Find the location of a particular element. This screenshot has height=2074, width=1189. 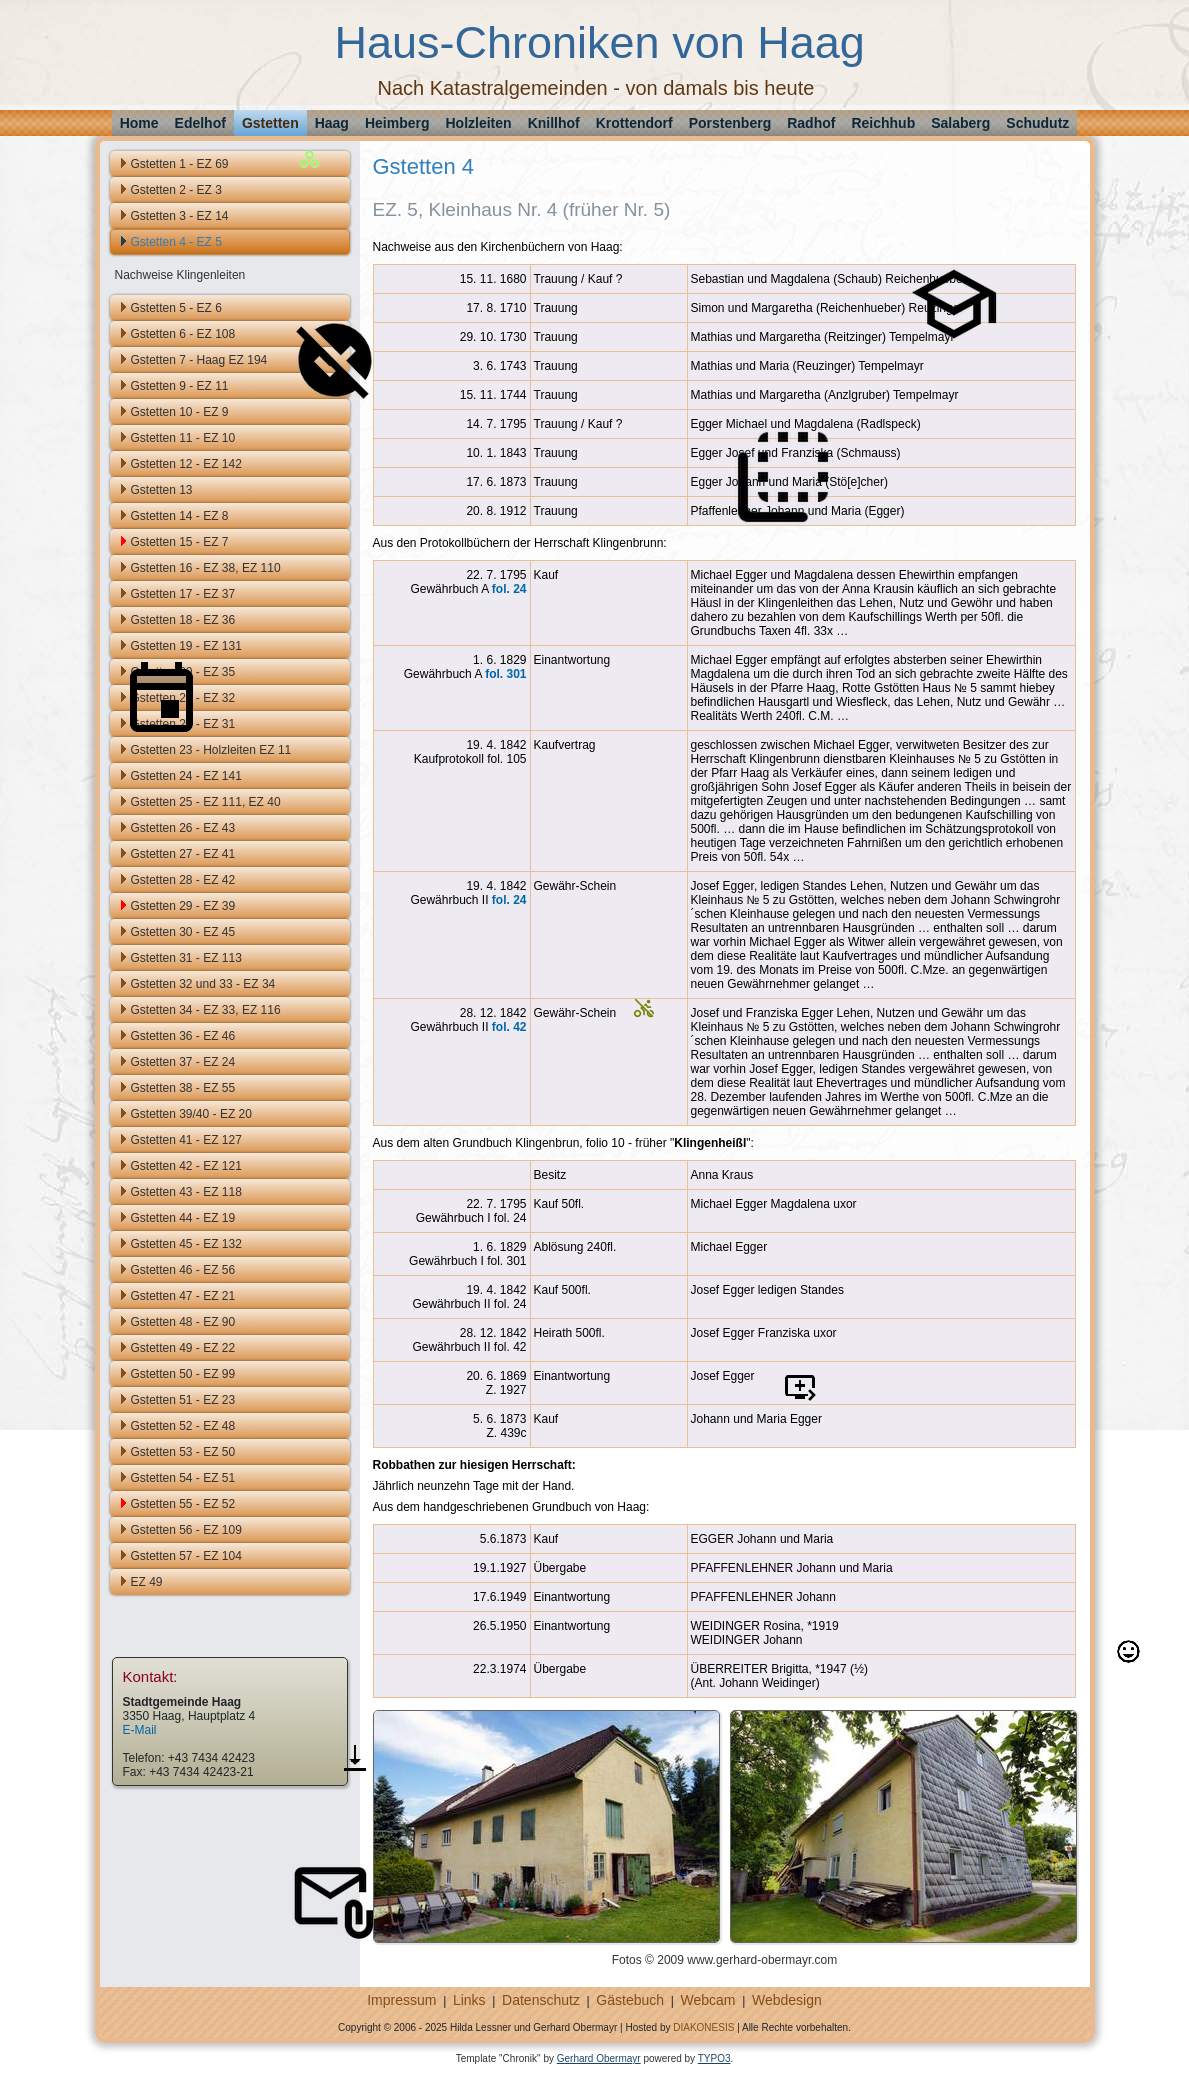

view connected items or groups is located at coordinates (309, 159).